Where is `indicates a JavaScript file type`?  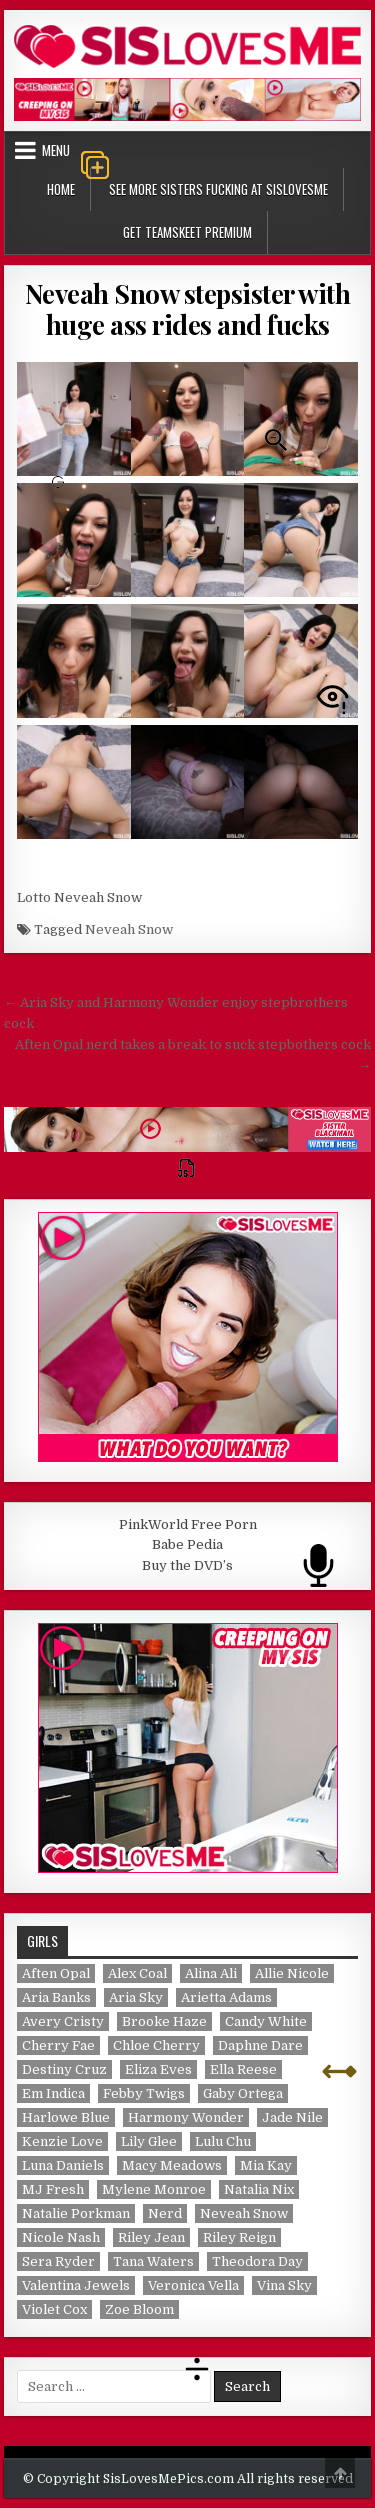 indicates a JavaScript file type is located at coordinates (187, 1168).